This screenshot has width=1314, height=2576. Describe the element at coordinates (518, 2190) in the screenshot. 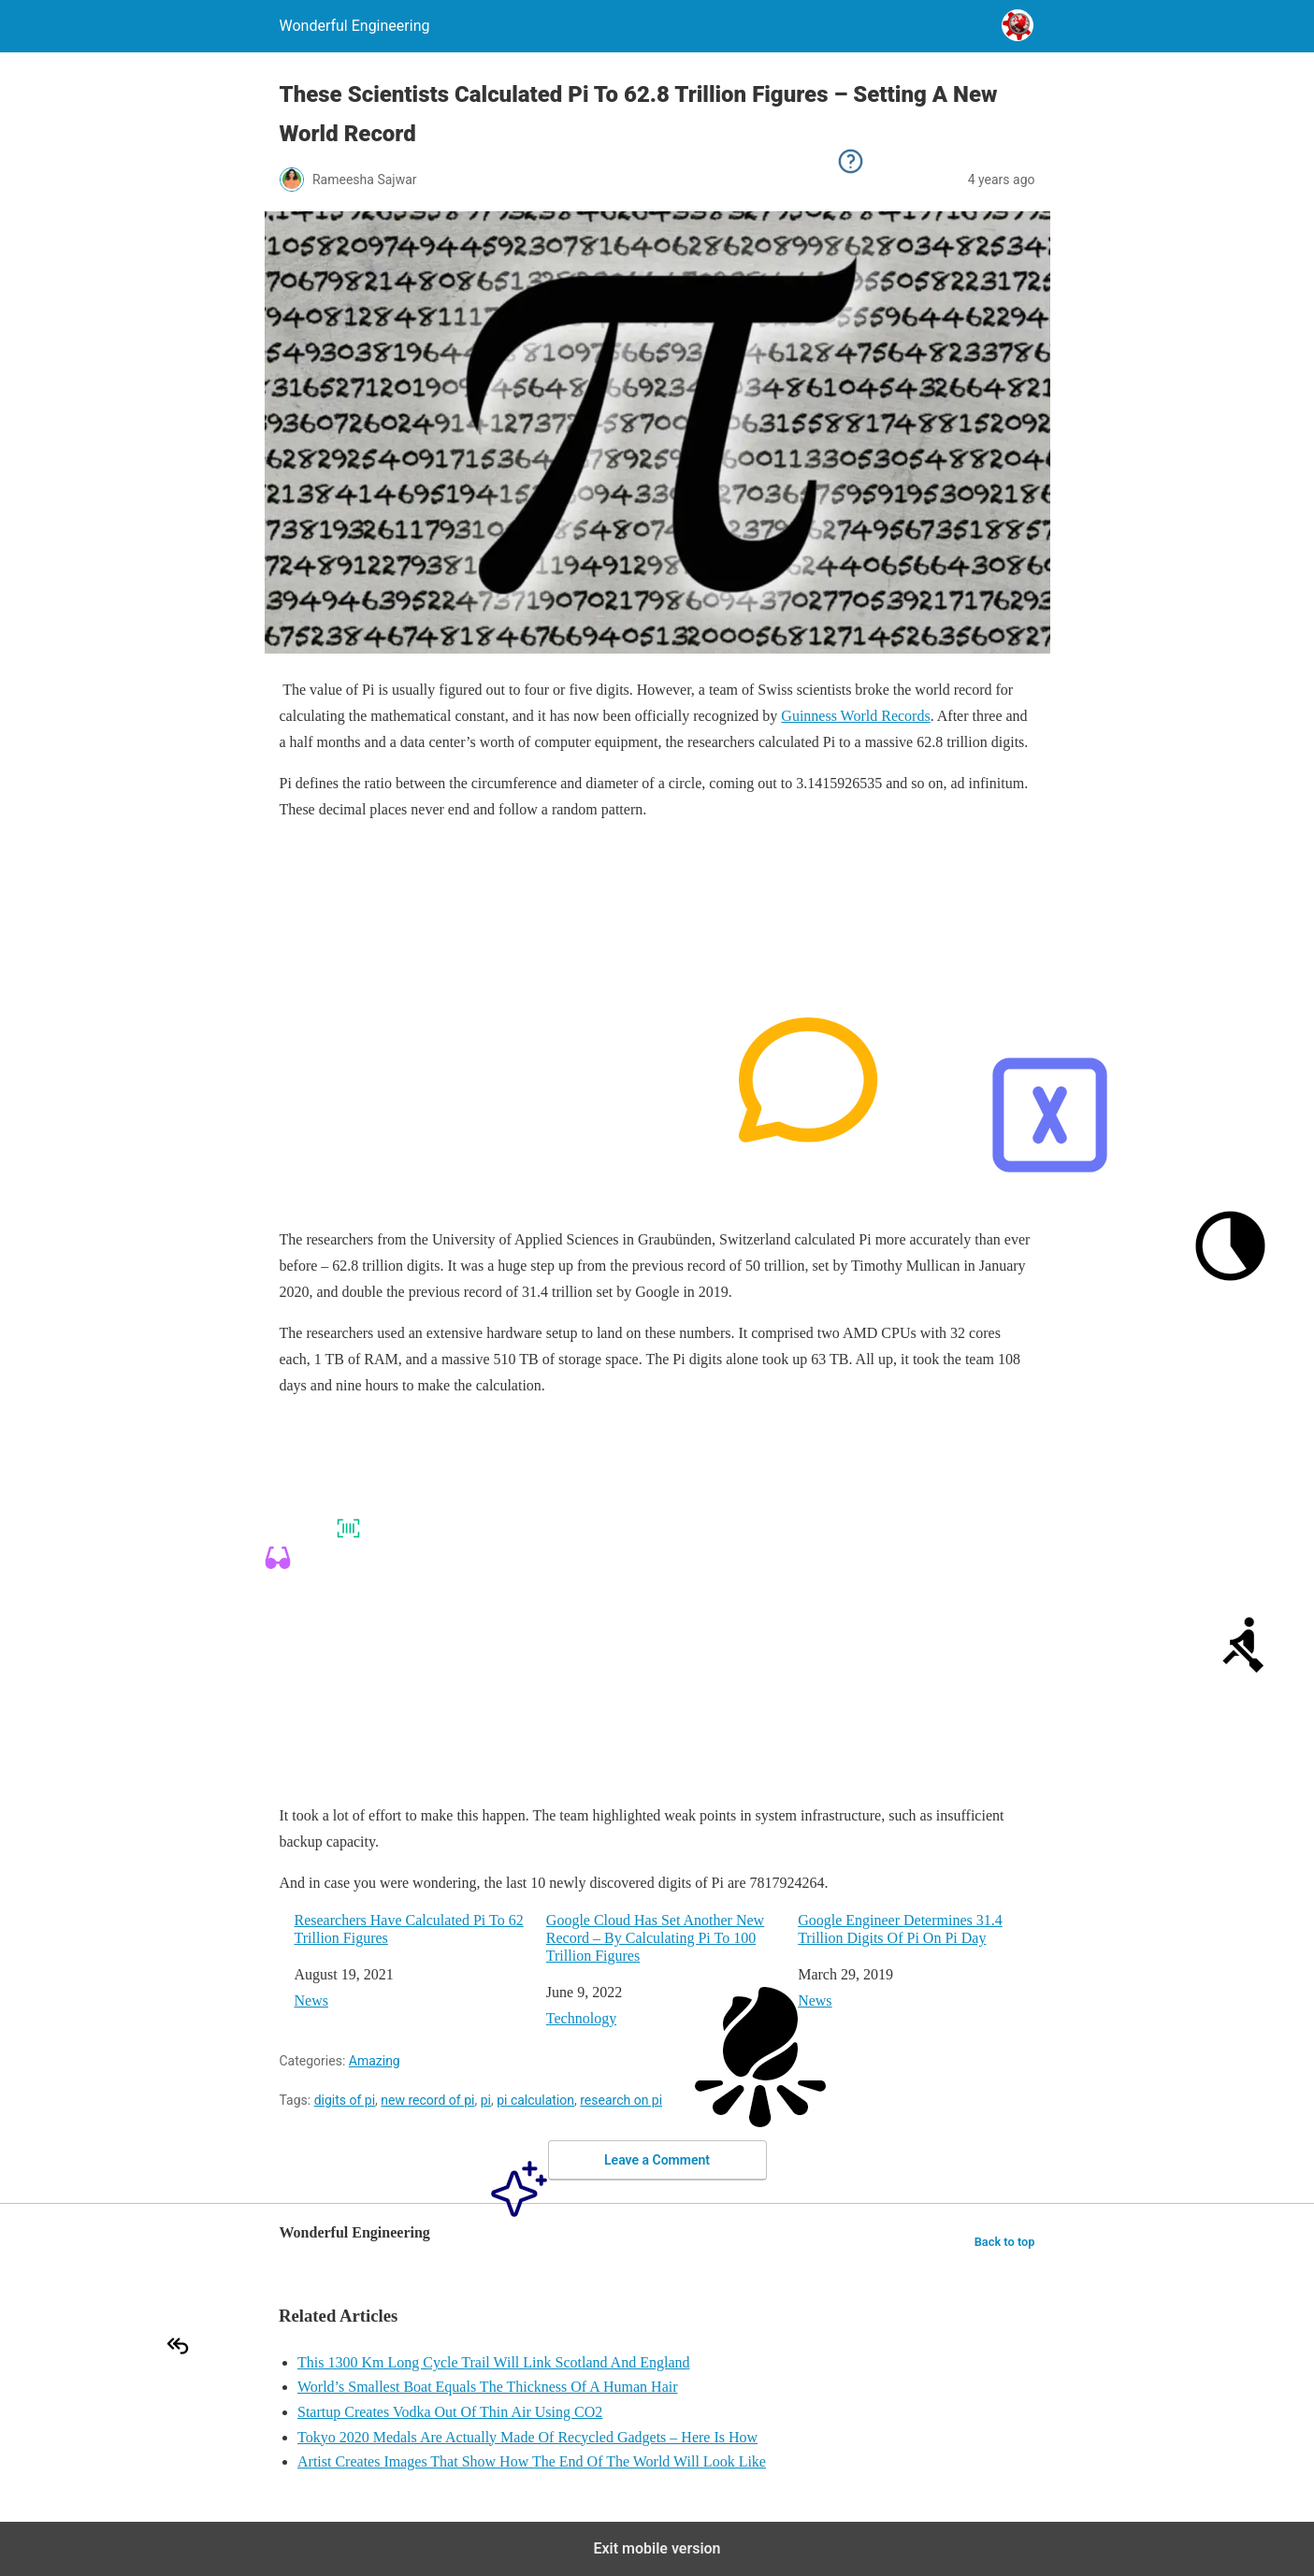

I see `indicates AI-generated or enhanced content` at that location.